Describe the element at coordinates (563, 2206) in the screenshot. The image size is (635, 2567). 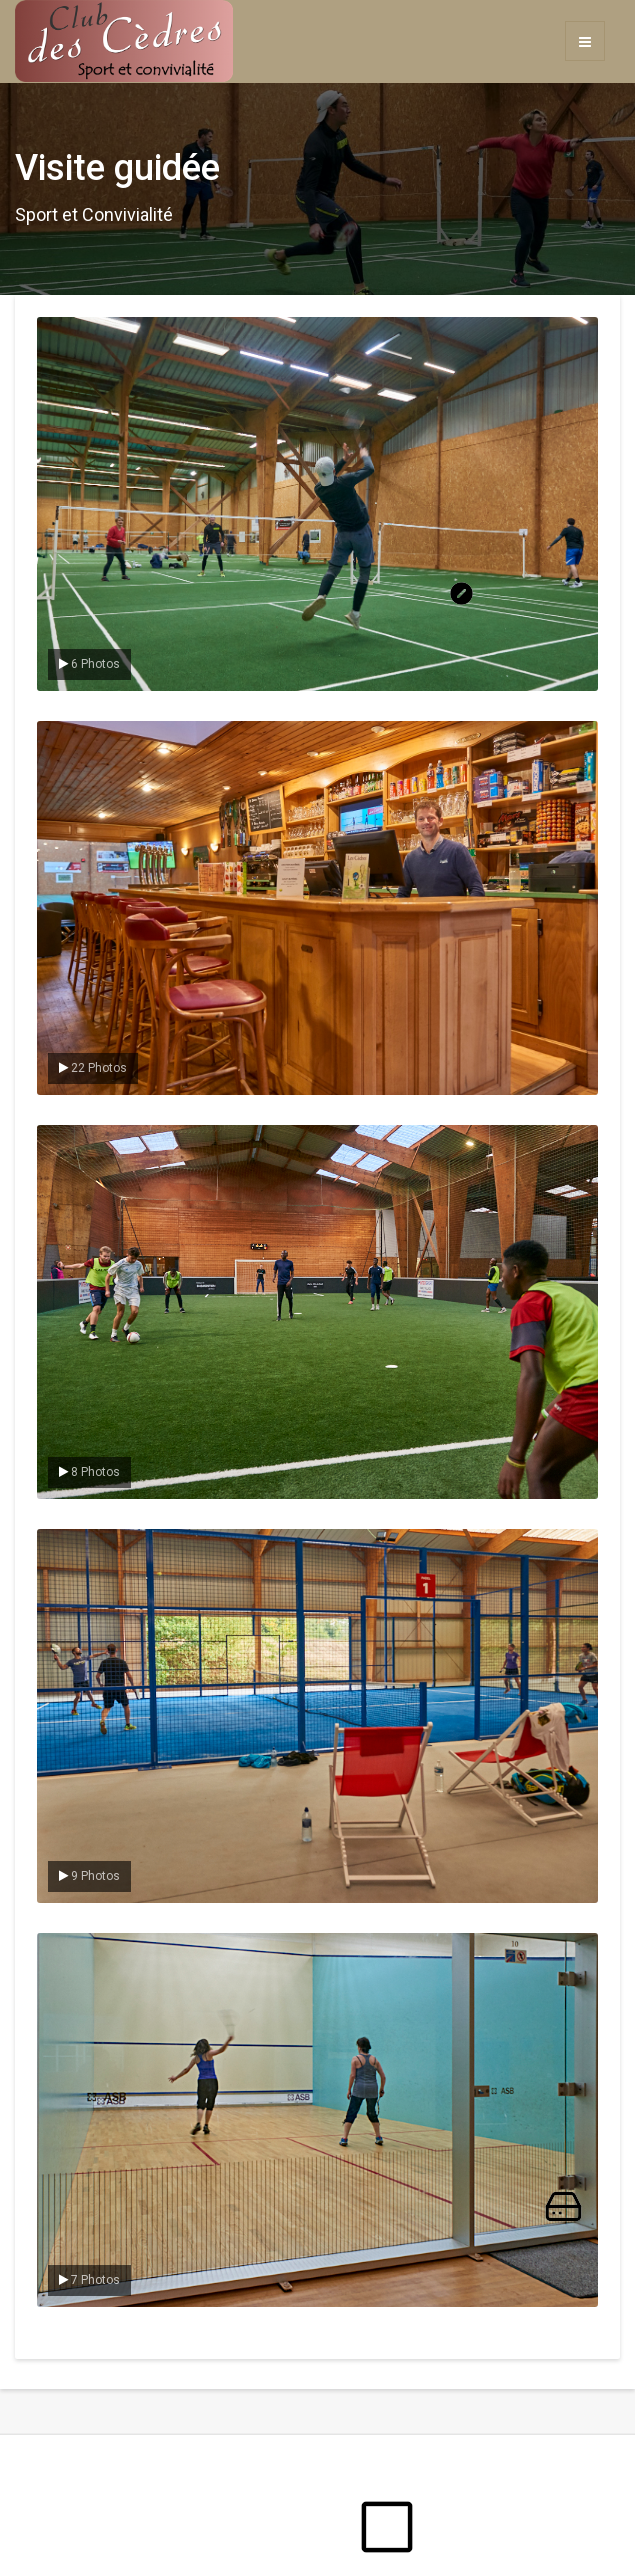
I see `access local storage or hard drive` at that location.